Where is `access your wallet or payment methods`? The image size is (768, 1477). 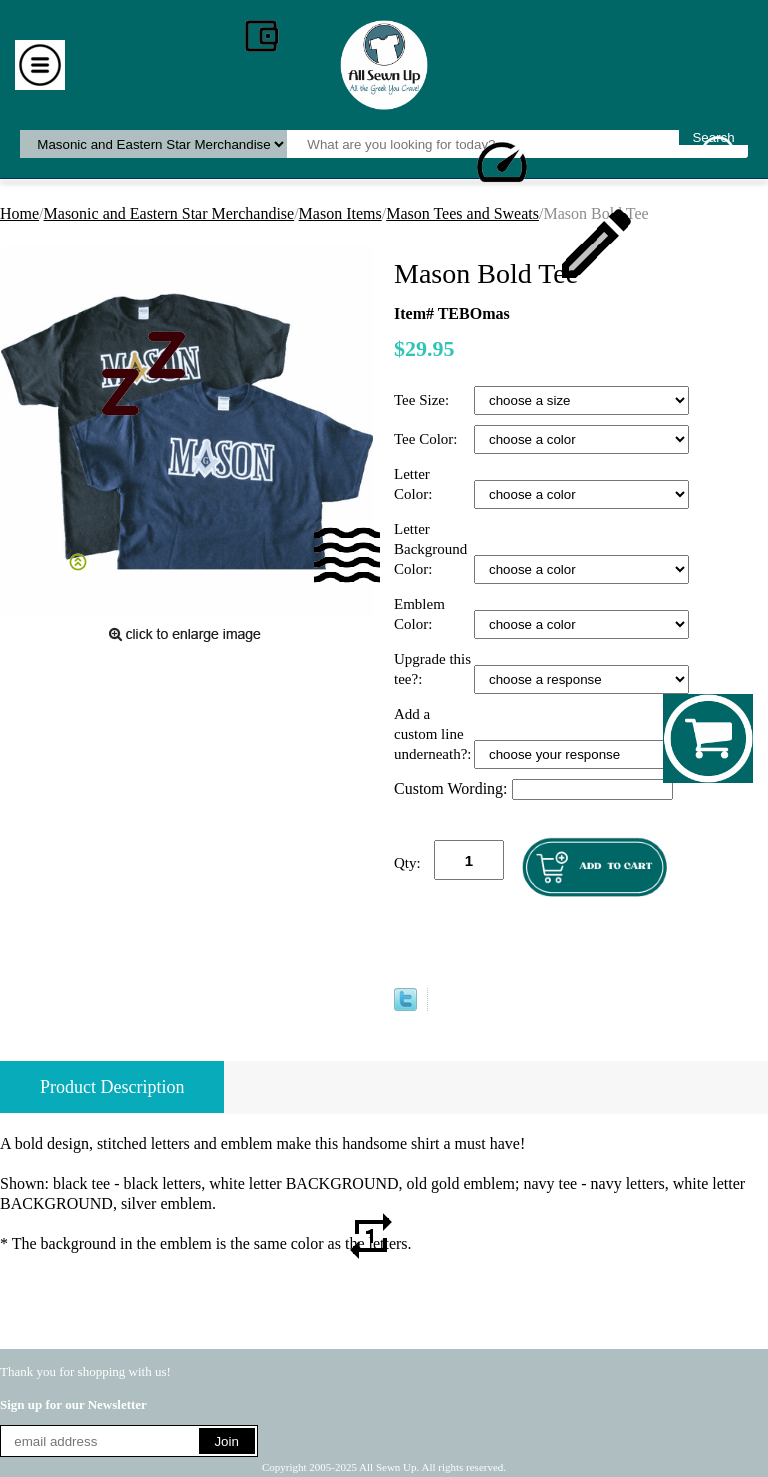
access your wallet or payment methods is located at coordinates (261, 36).